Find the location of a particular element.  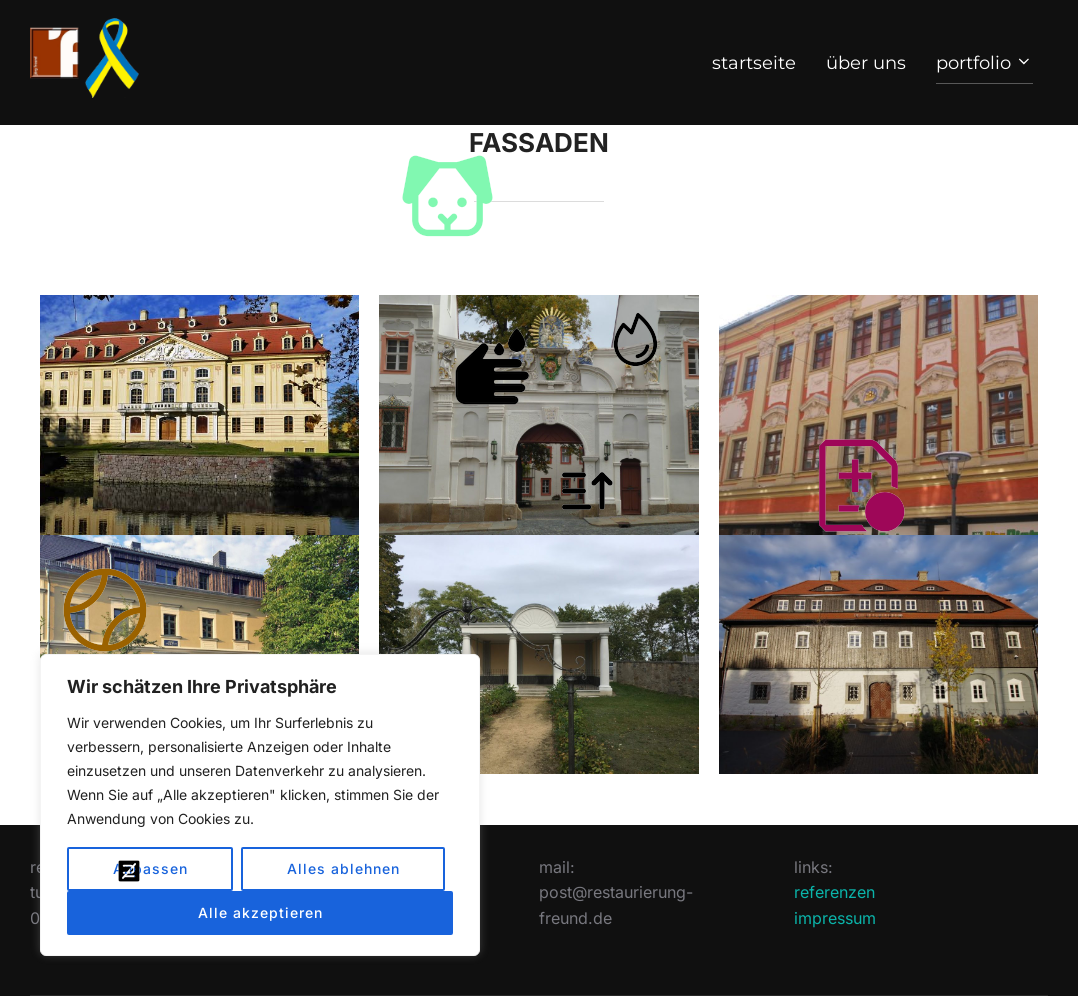

wash your hands reminder is located at coordinates (494, 366).